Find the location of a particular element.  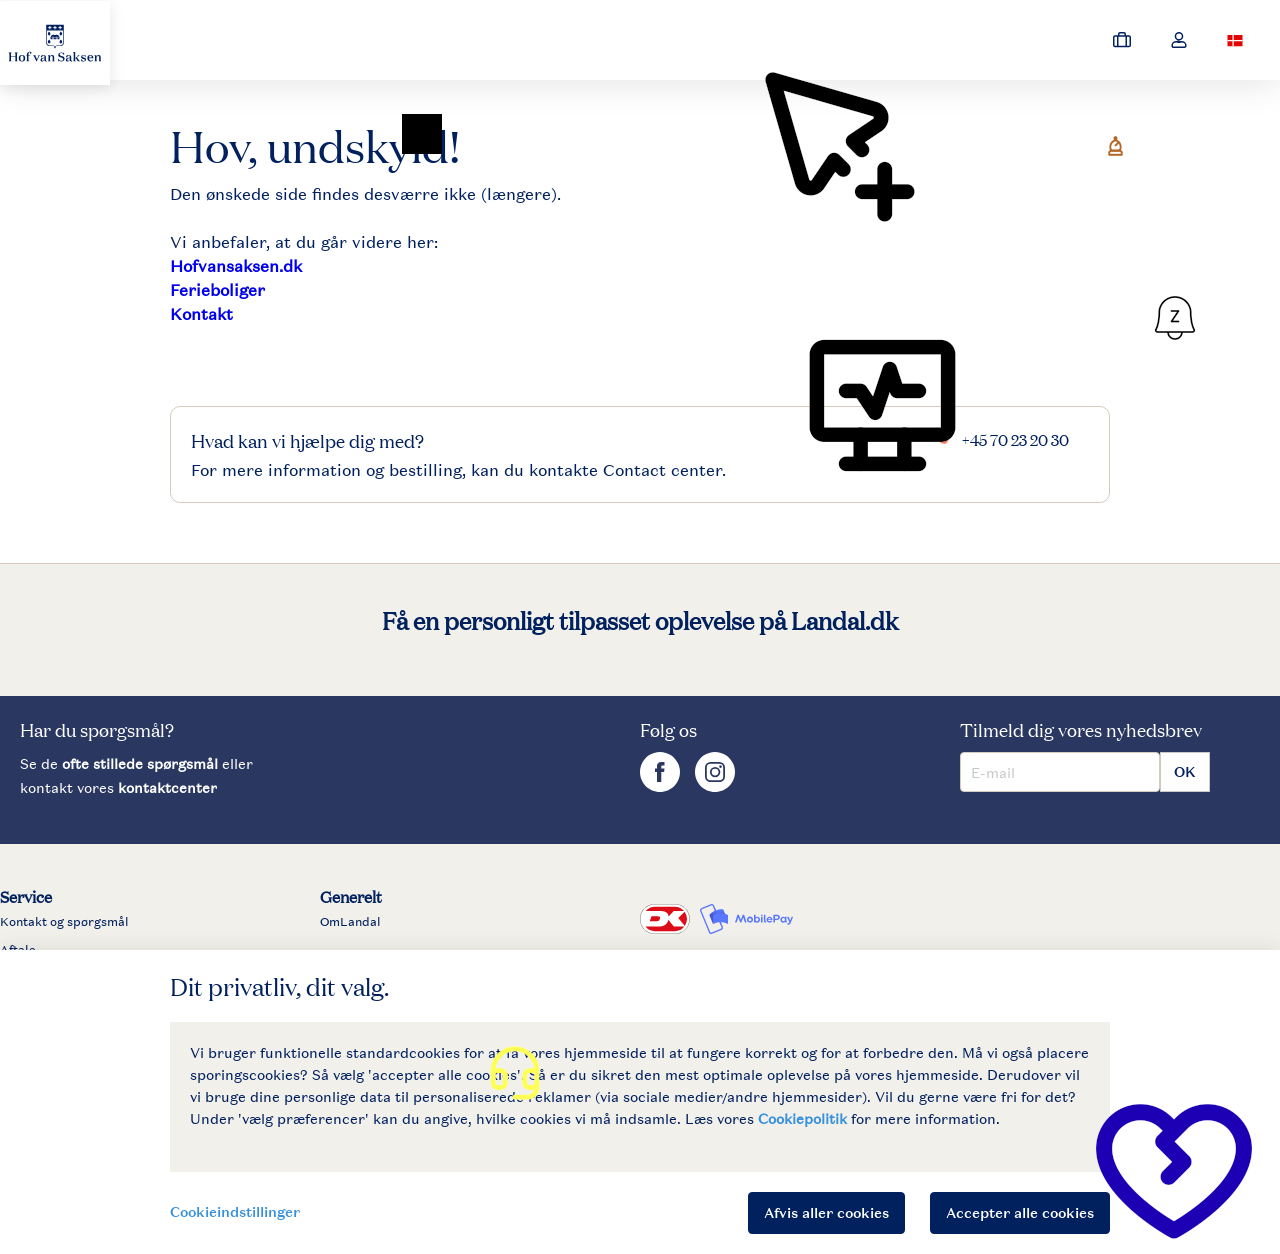

view heart rate or vital sign data is located at coordinates (882, 405).